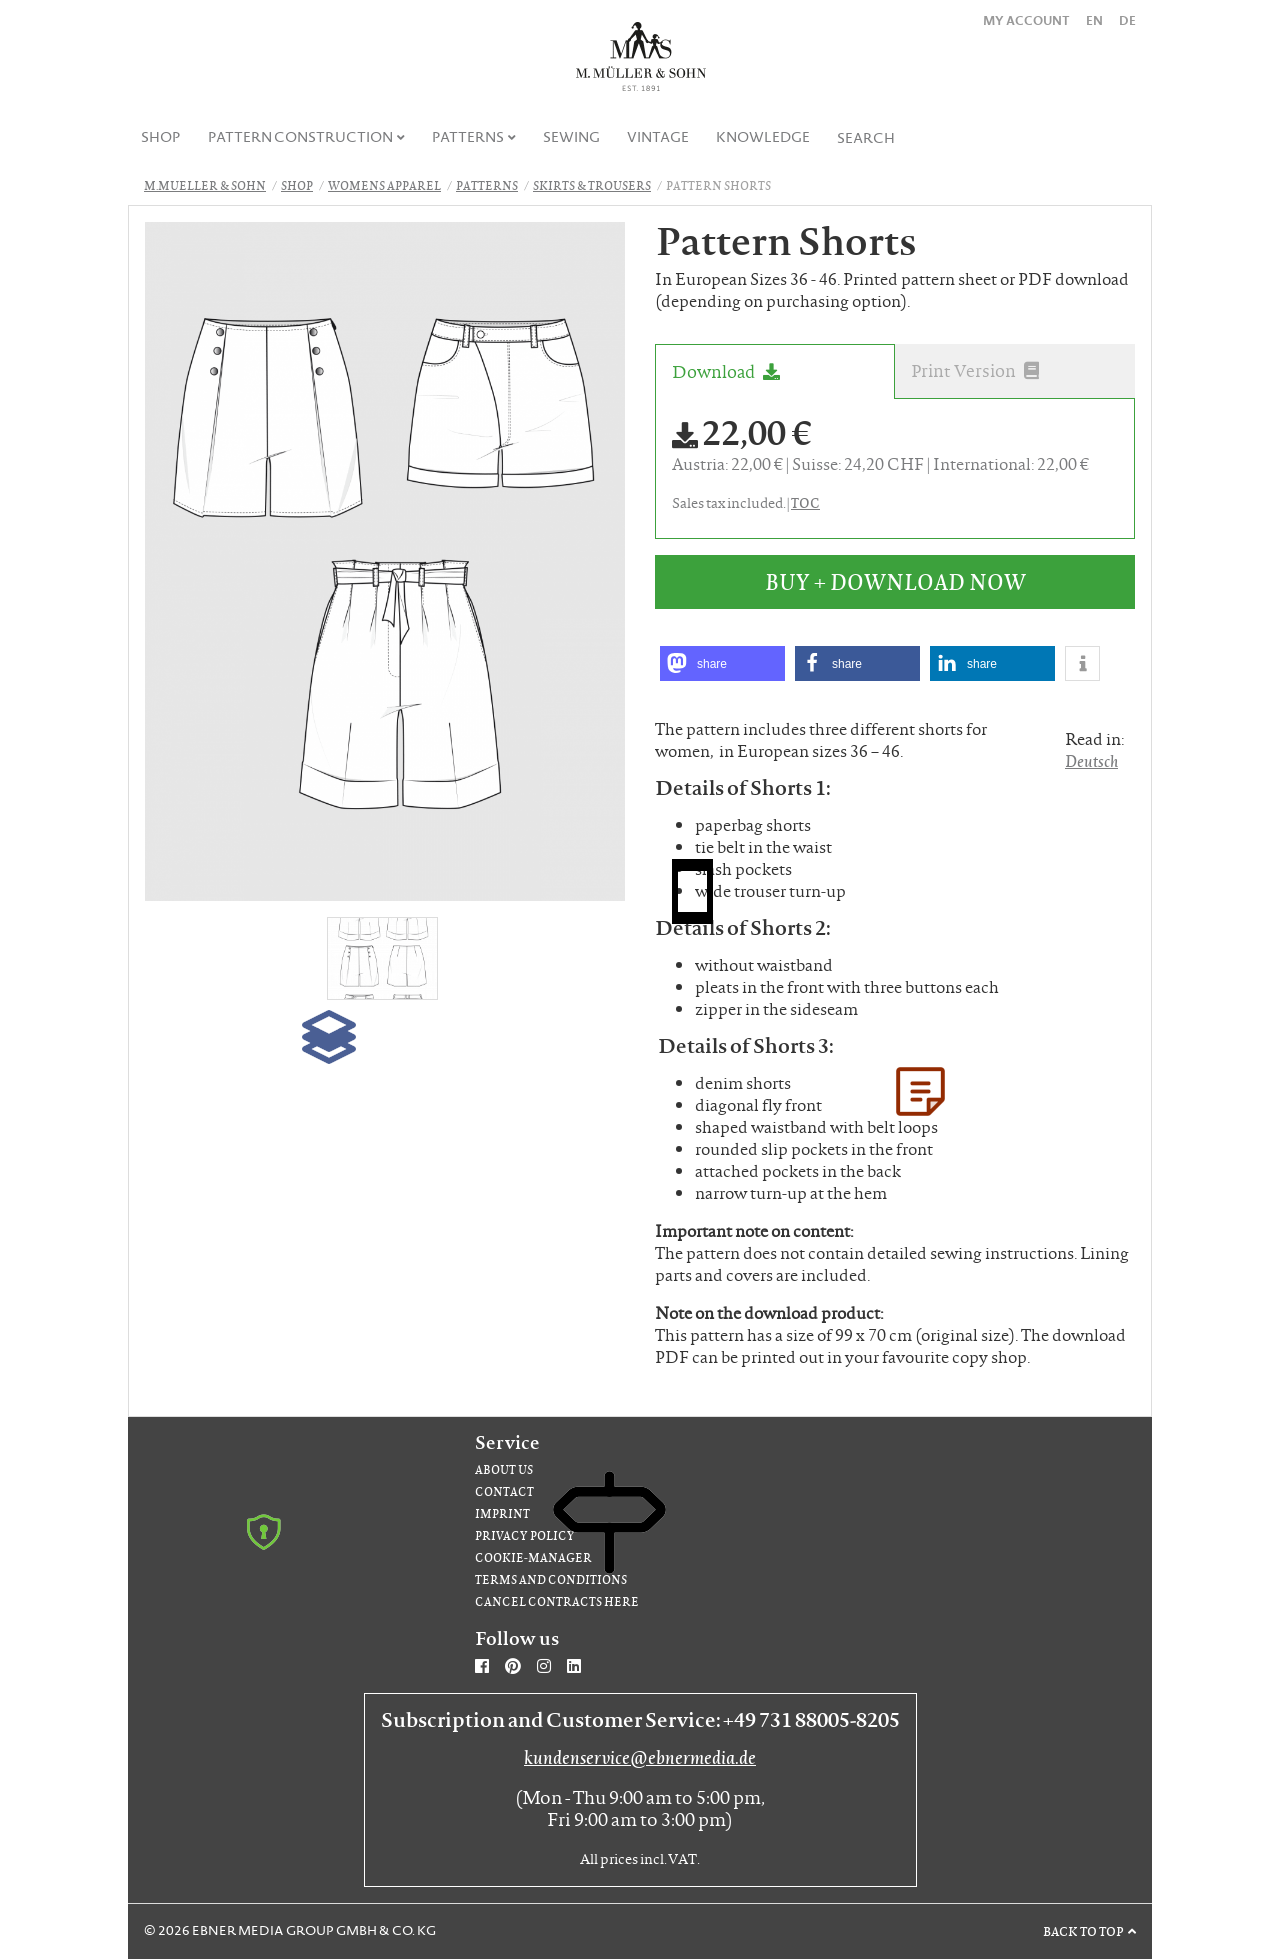 This screenshot has height=1959, width=1280. Describe the element at coordinates (692, 891) in the screenshot. I see `set this device as primary phone` at that location.